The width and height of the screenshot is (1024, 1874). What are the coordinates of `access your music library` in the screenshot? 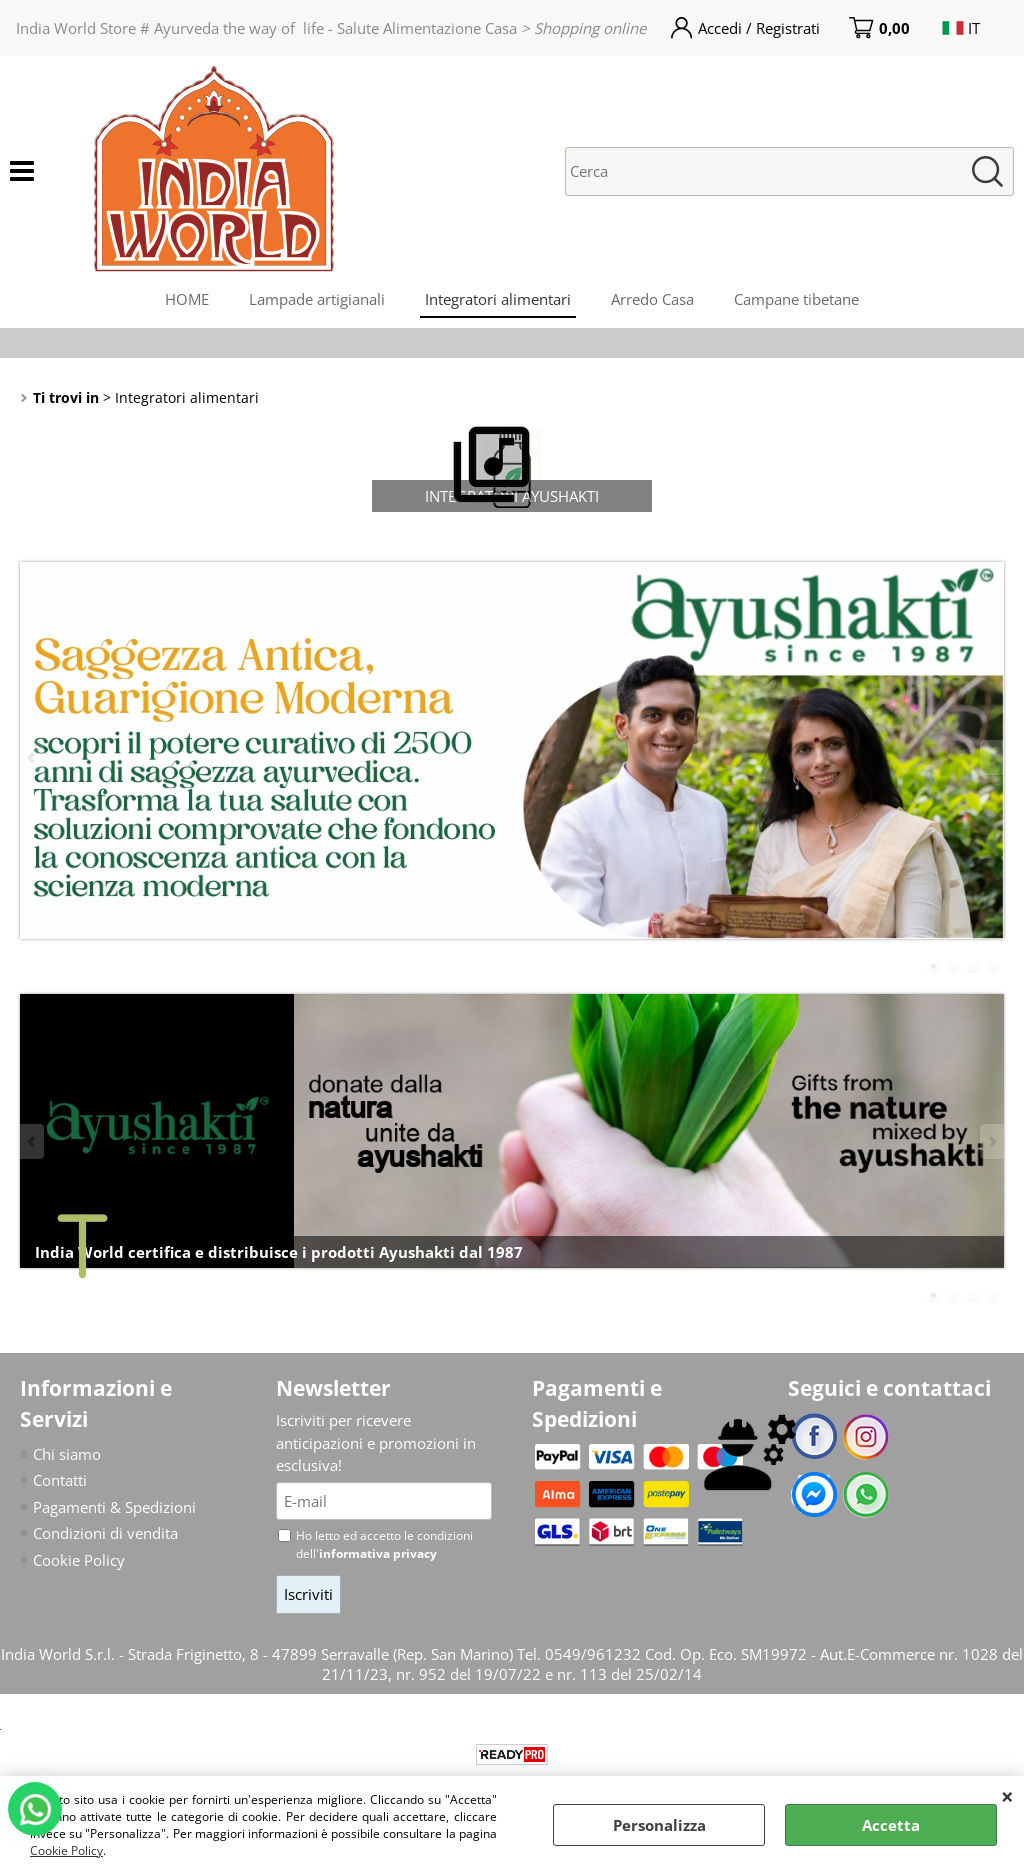 It's located at (491, 464).